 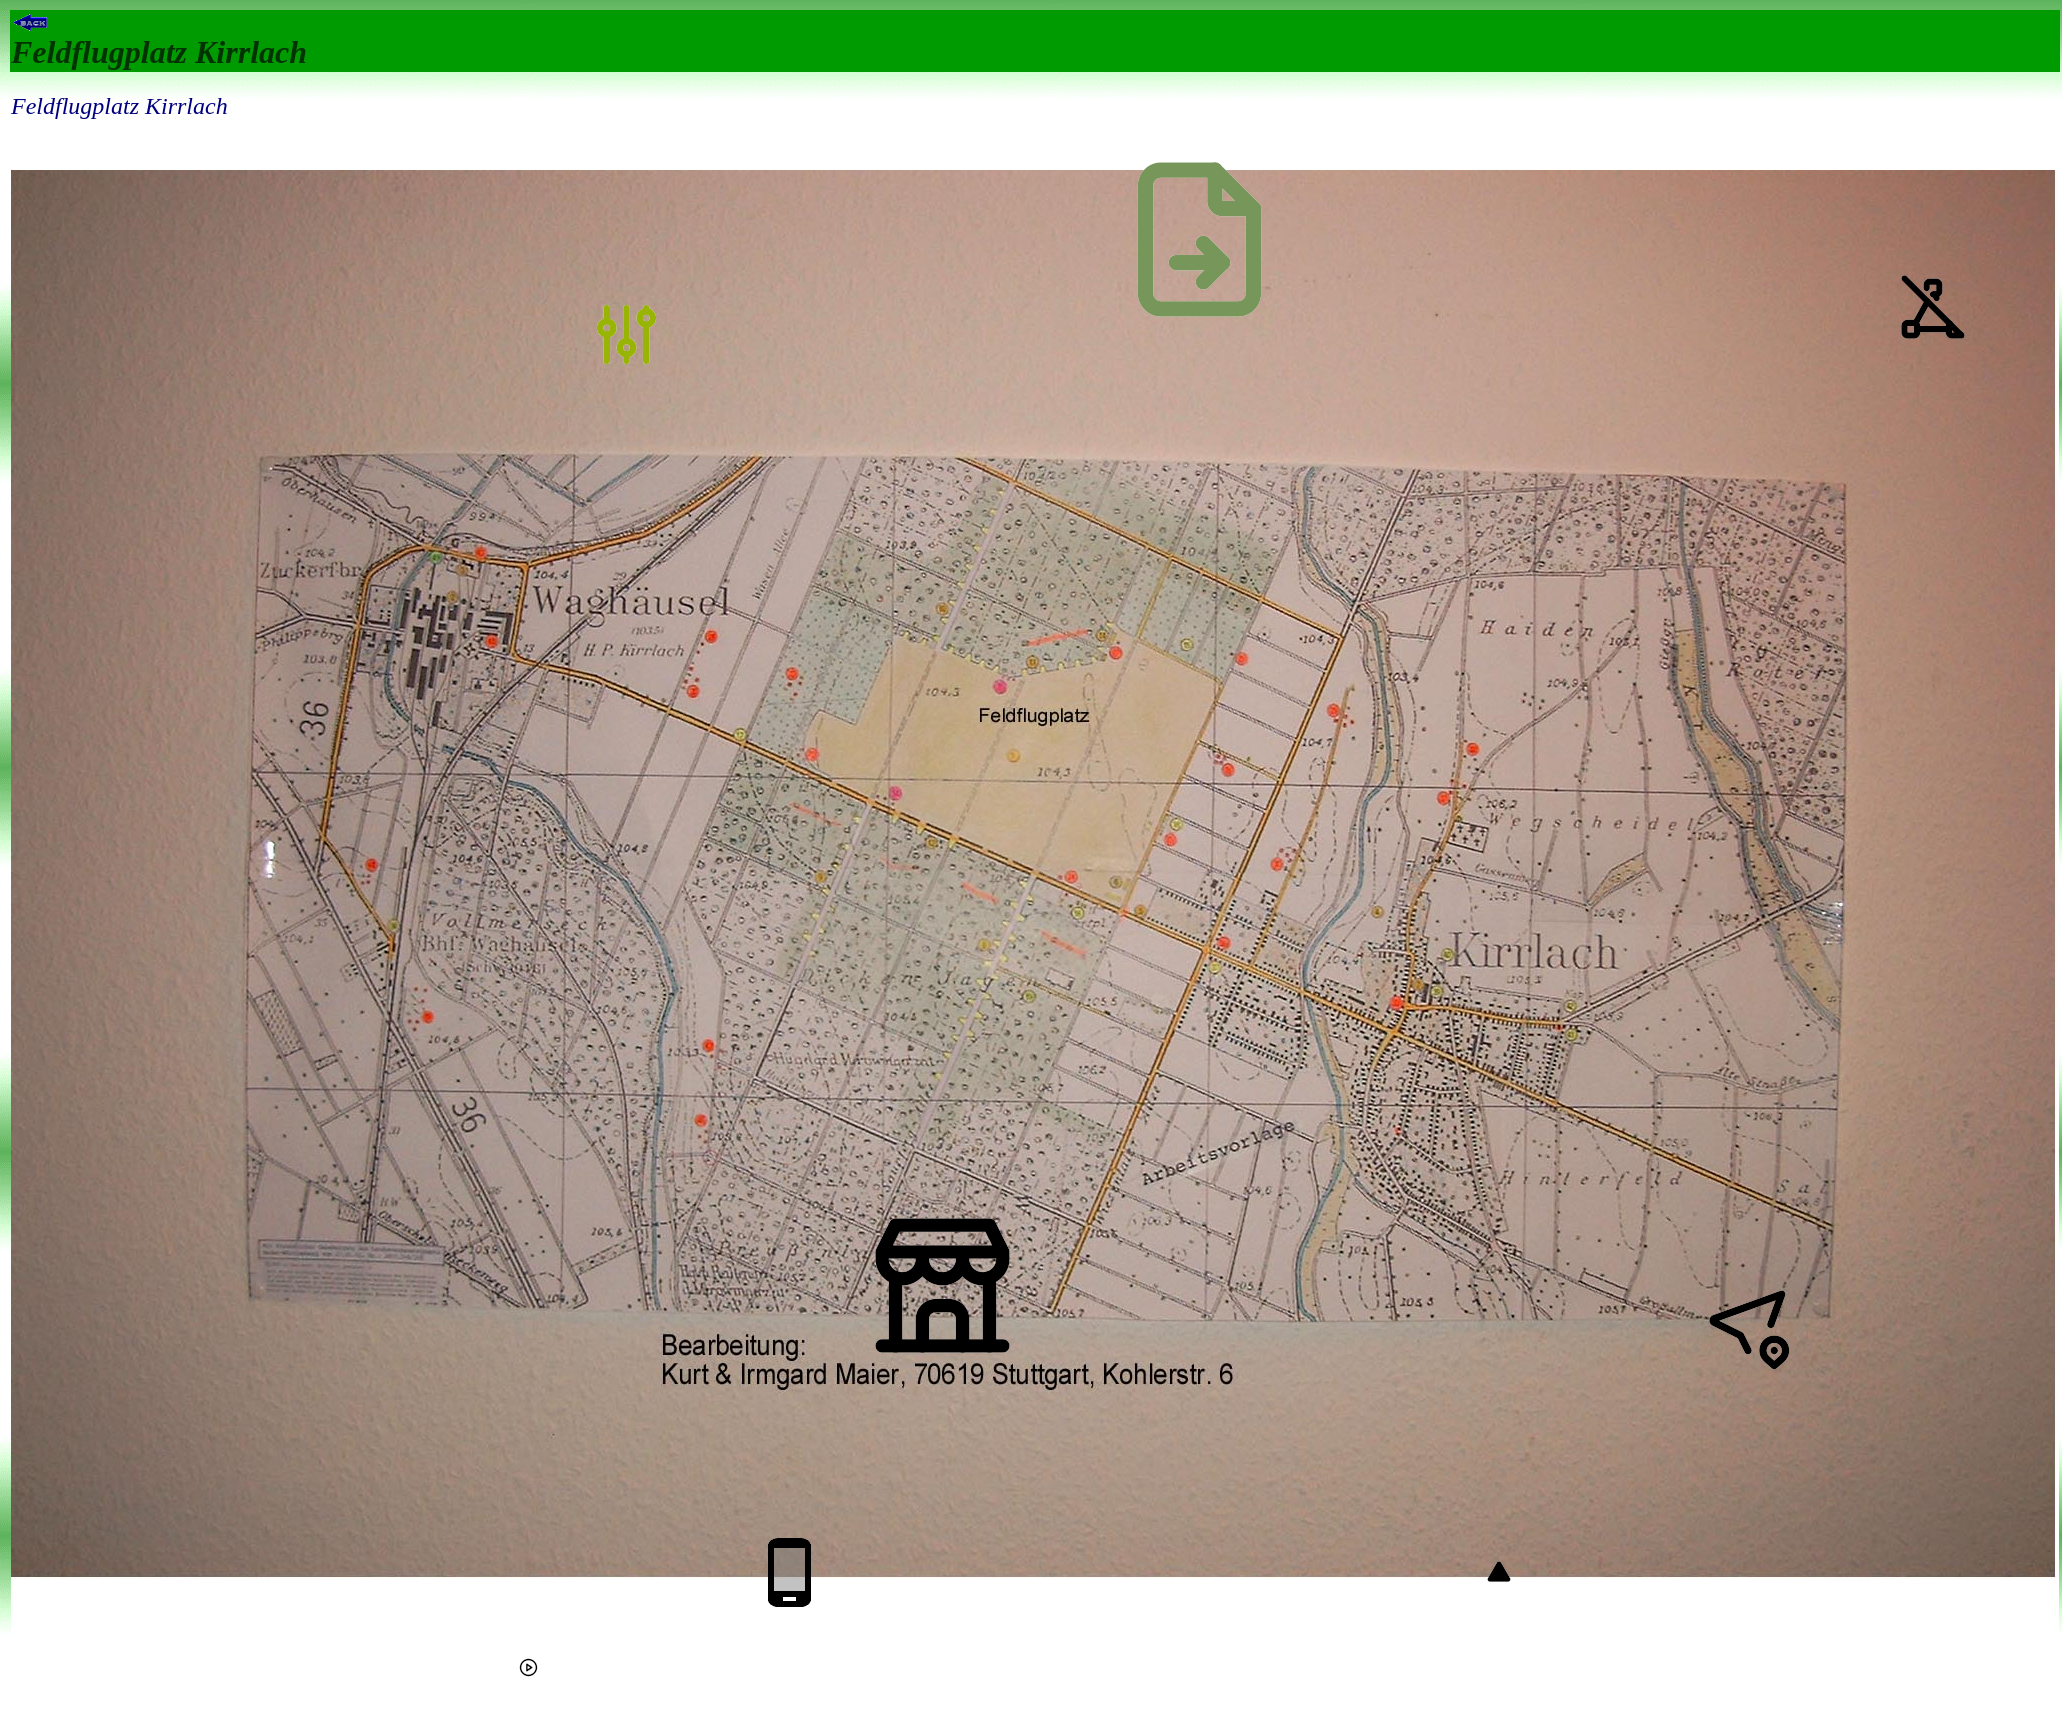 What do you see at coordinates (1933, 307) in the screenshot?
I see `disable vector triangle tool` at bounding box center [1933, 307].